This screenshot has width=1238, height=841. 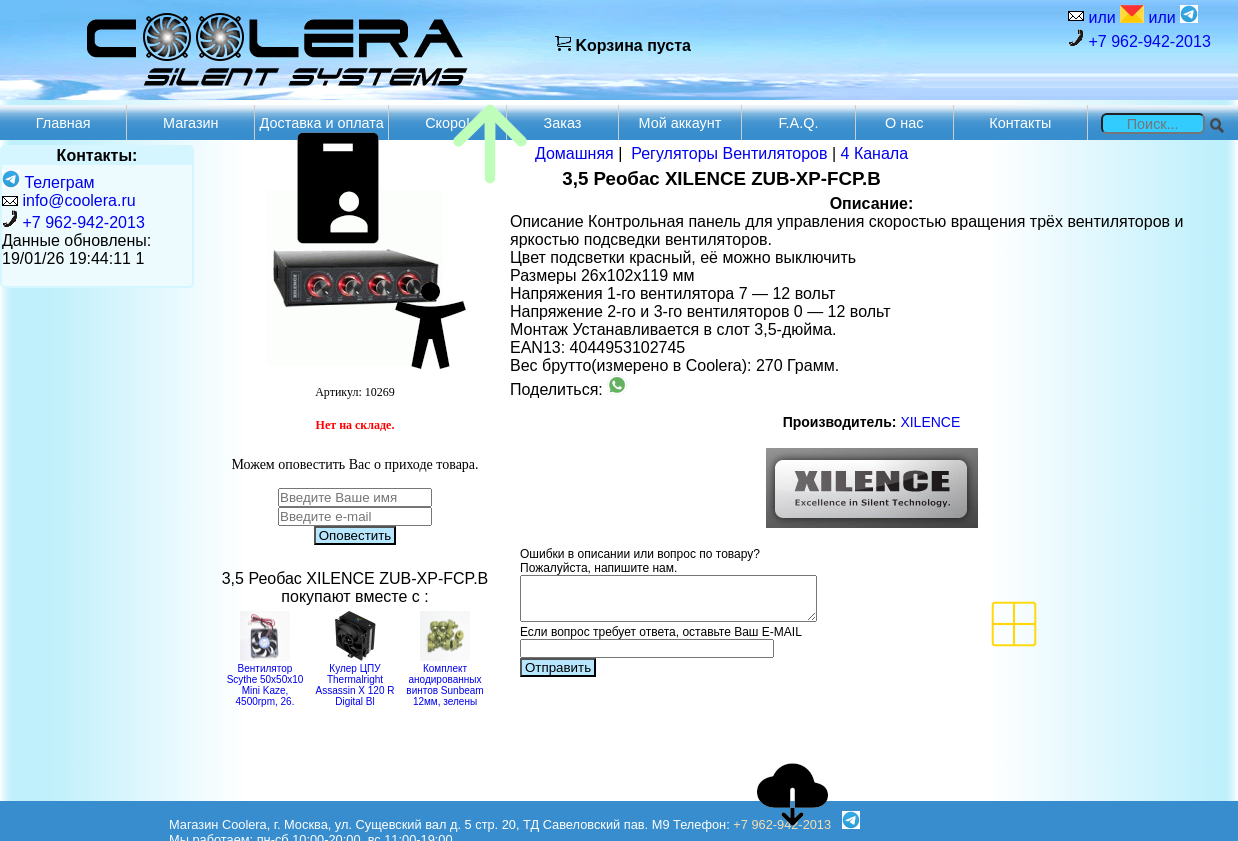 I want to click on download file from cloud storage, so click(x=792, y=794).